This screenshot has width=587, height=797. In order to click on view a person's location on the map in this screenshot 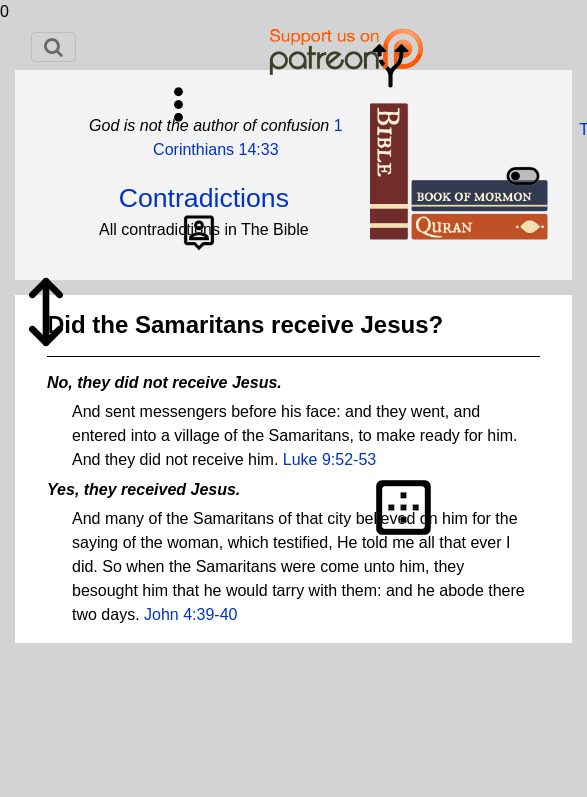, I will do `click(199, 232)`.